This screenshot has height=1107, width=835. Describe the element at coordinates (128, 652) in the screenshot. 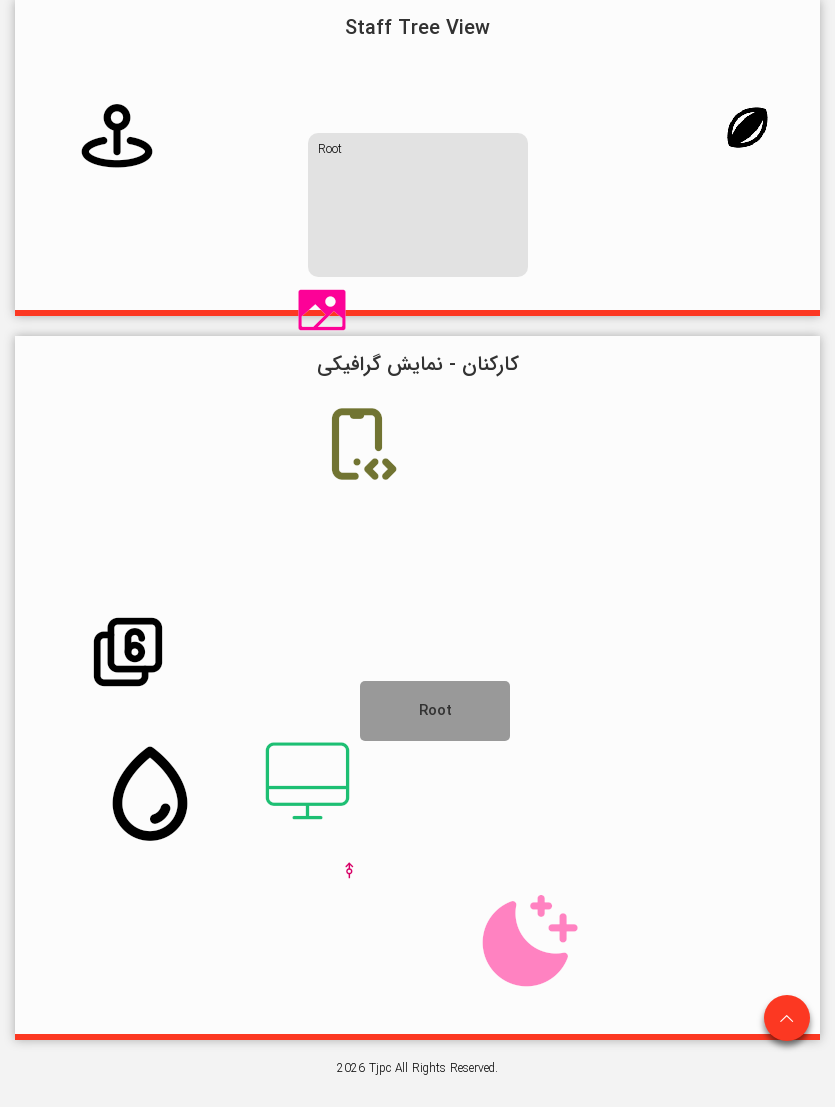

I see `view item 6 in a collection or stack` at that location.